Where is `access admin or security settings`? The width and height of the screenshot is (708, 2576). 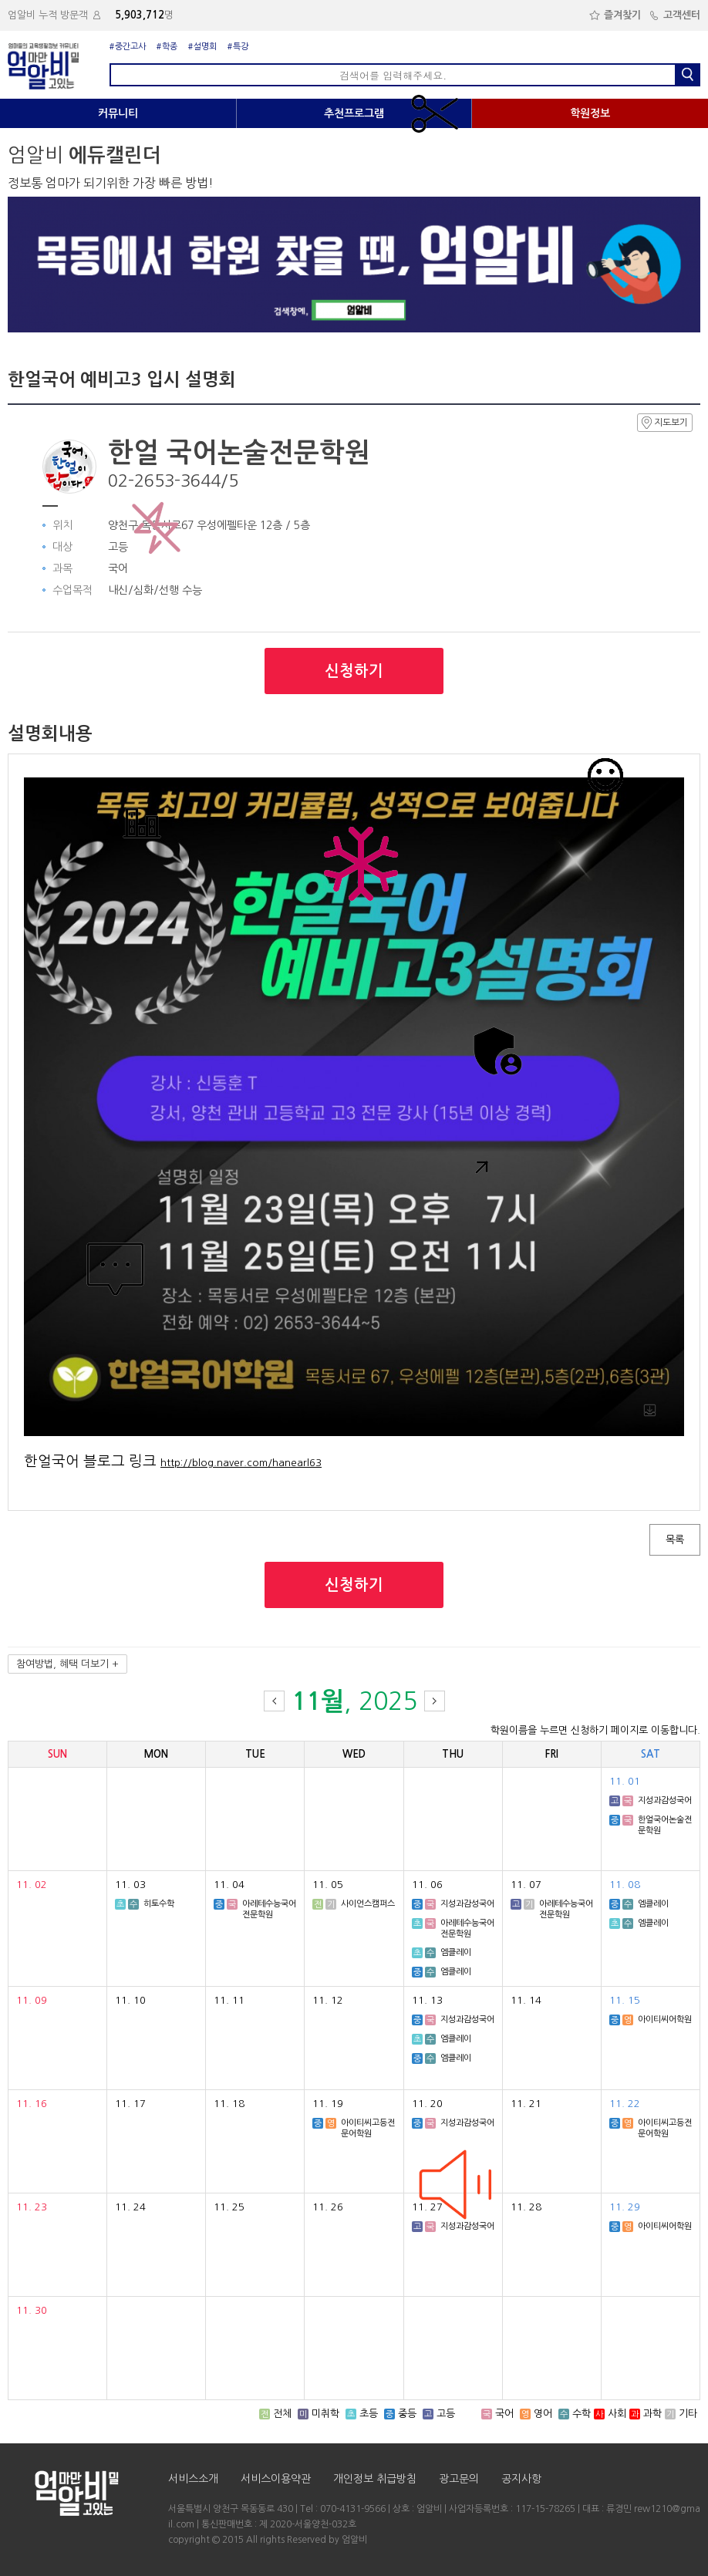 access admin or security settings is located at coordinates (497, 1050).